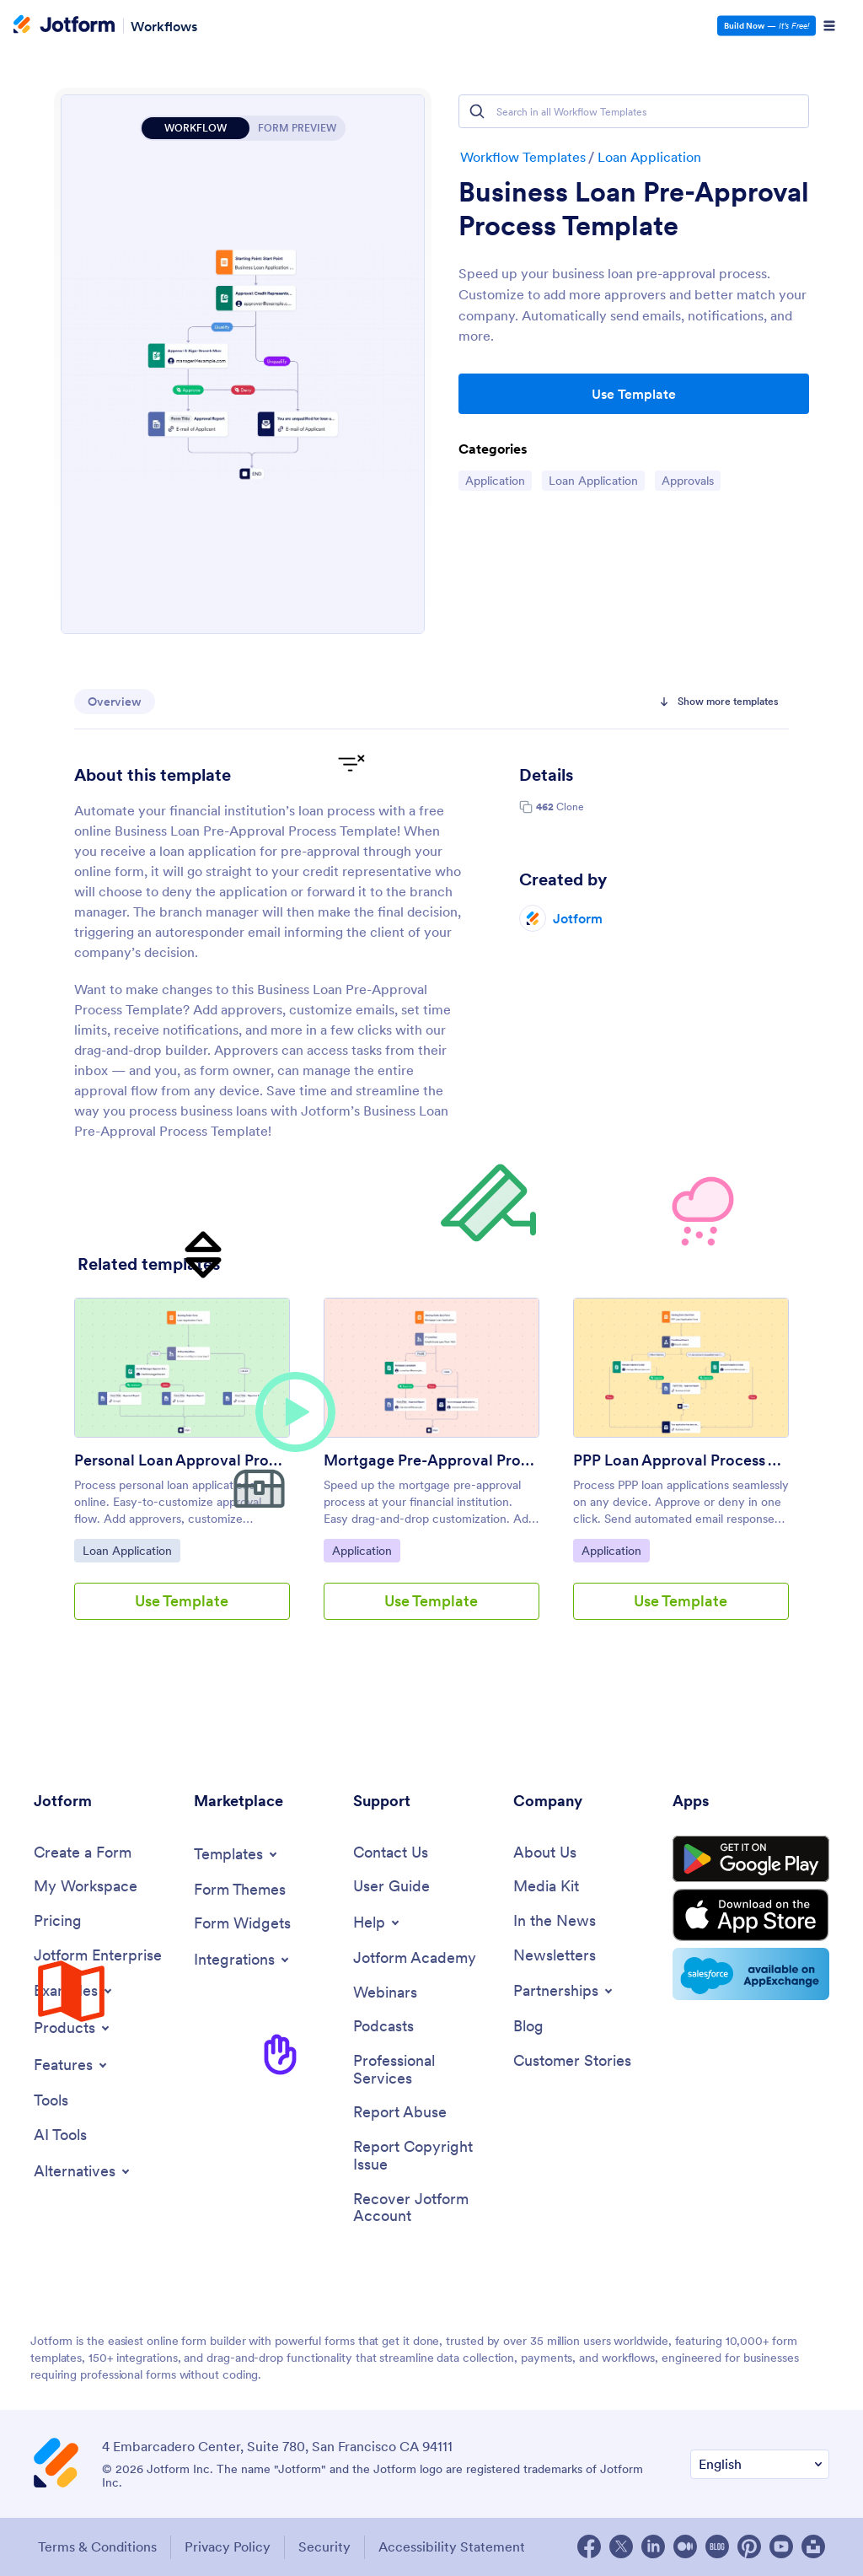 The image size is (863, 2576). I want to click on indicates snowy weather conditions, so click(703, 1210).